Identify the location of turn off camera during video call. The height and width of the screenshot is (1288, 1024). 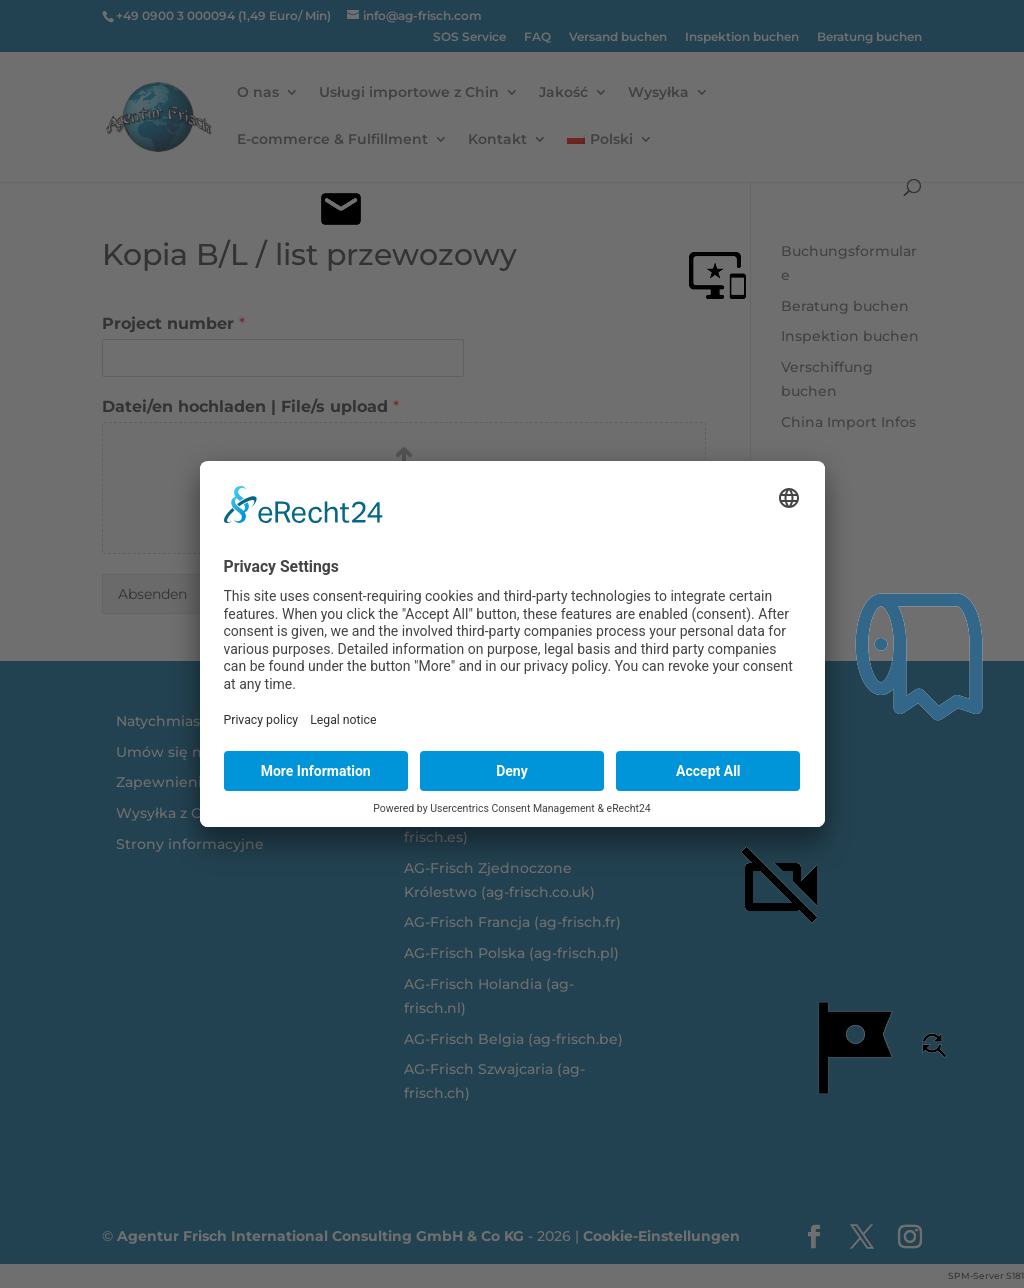
(781, 887).